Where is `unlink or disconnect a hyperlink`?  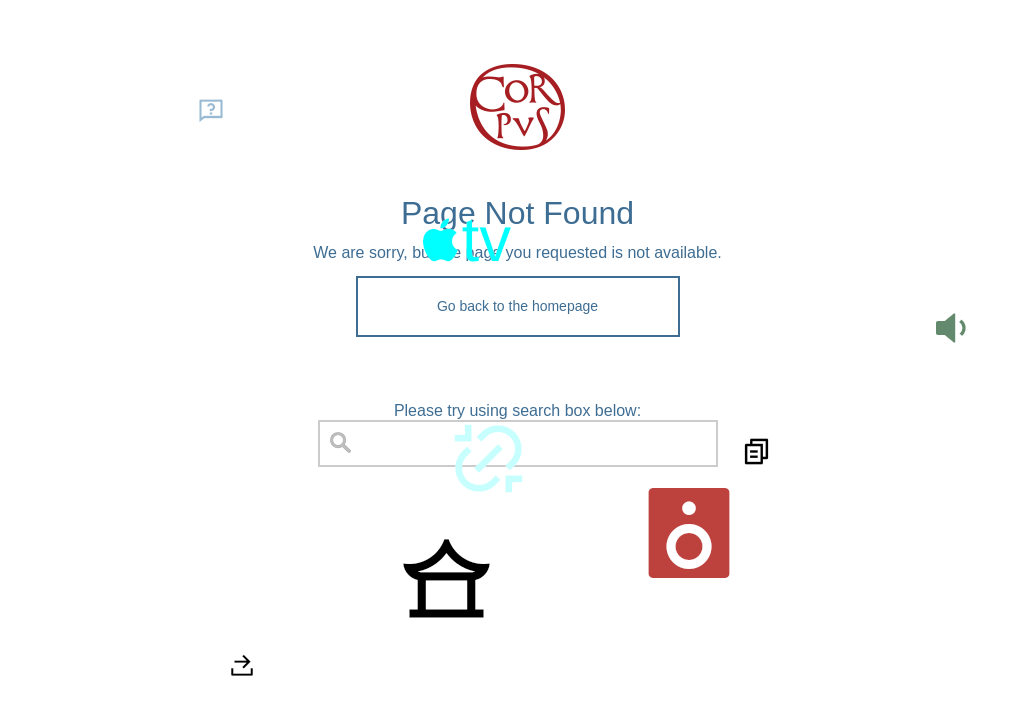 unlink or disconnect a hyperlink is located at coordinates (488, 458).